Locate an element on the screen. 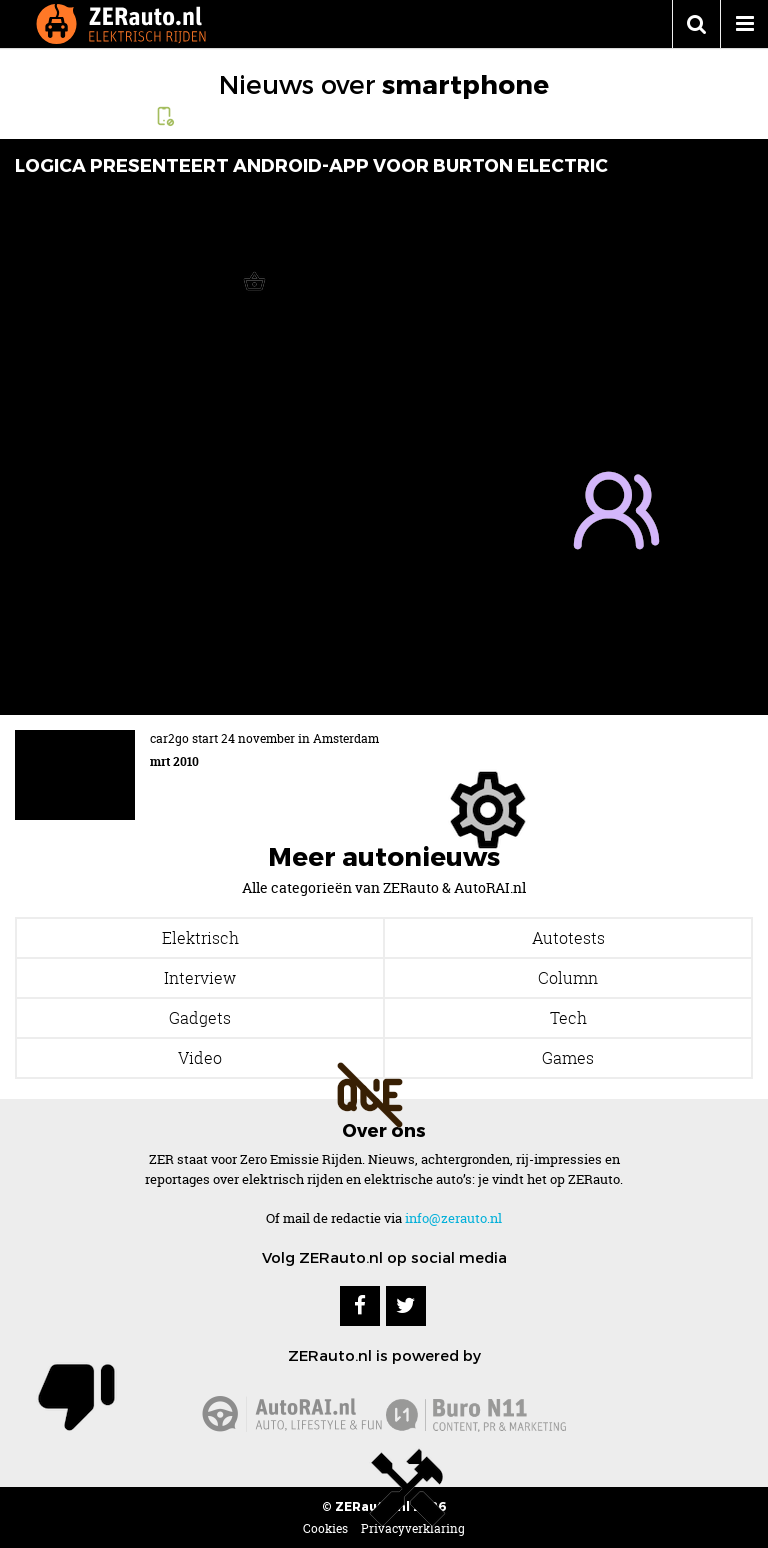 This screenshot has width=768, height=1548. hardware power input or connector port is located at coordinates (217, 605).